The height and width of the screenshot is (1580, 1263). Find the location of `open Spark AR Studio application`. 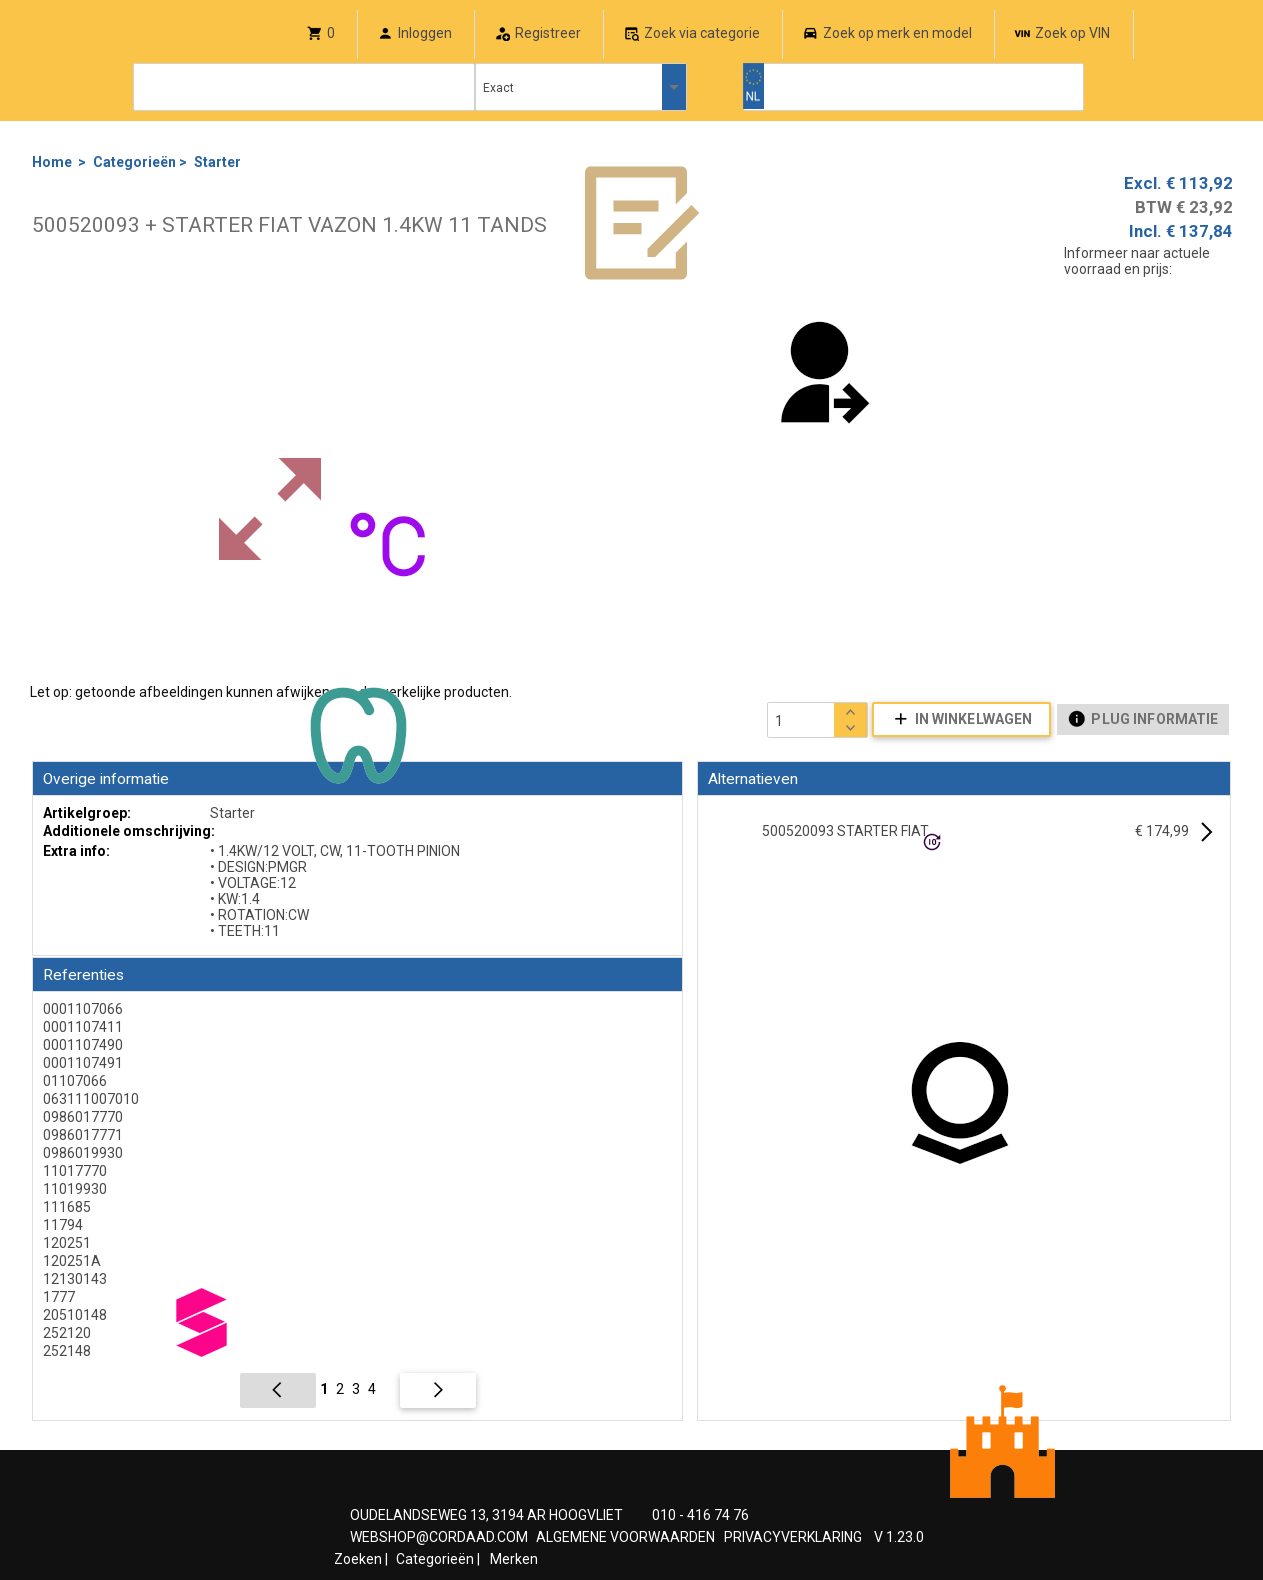

open Spark AR Studio application is located at coordinates (201, 1322).